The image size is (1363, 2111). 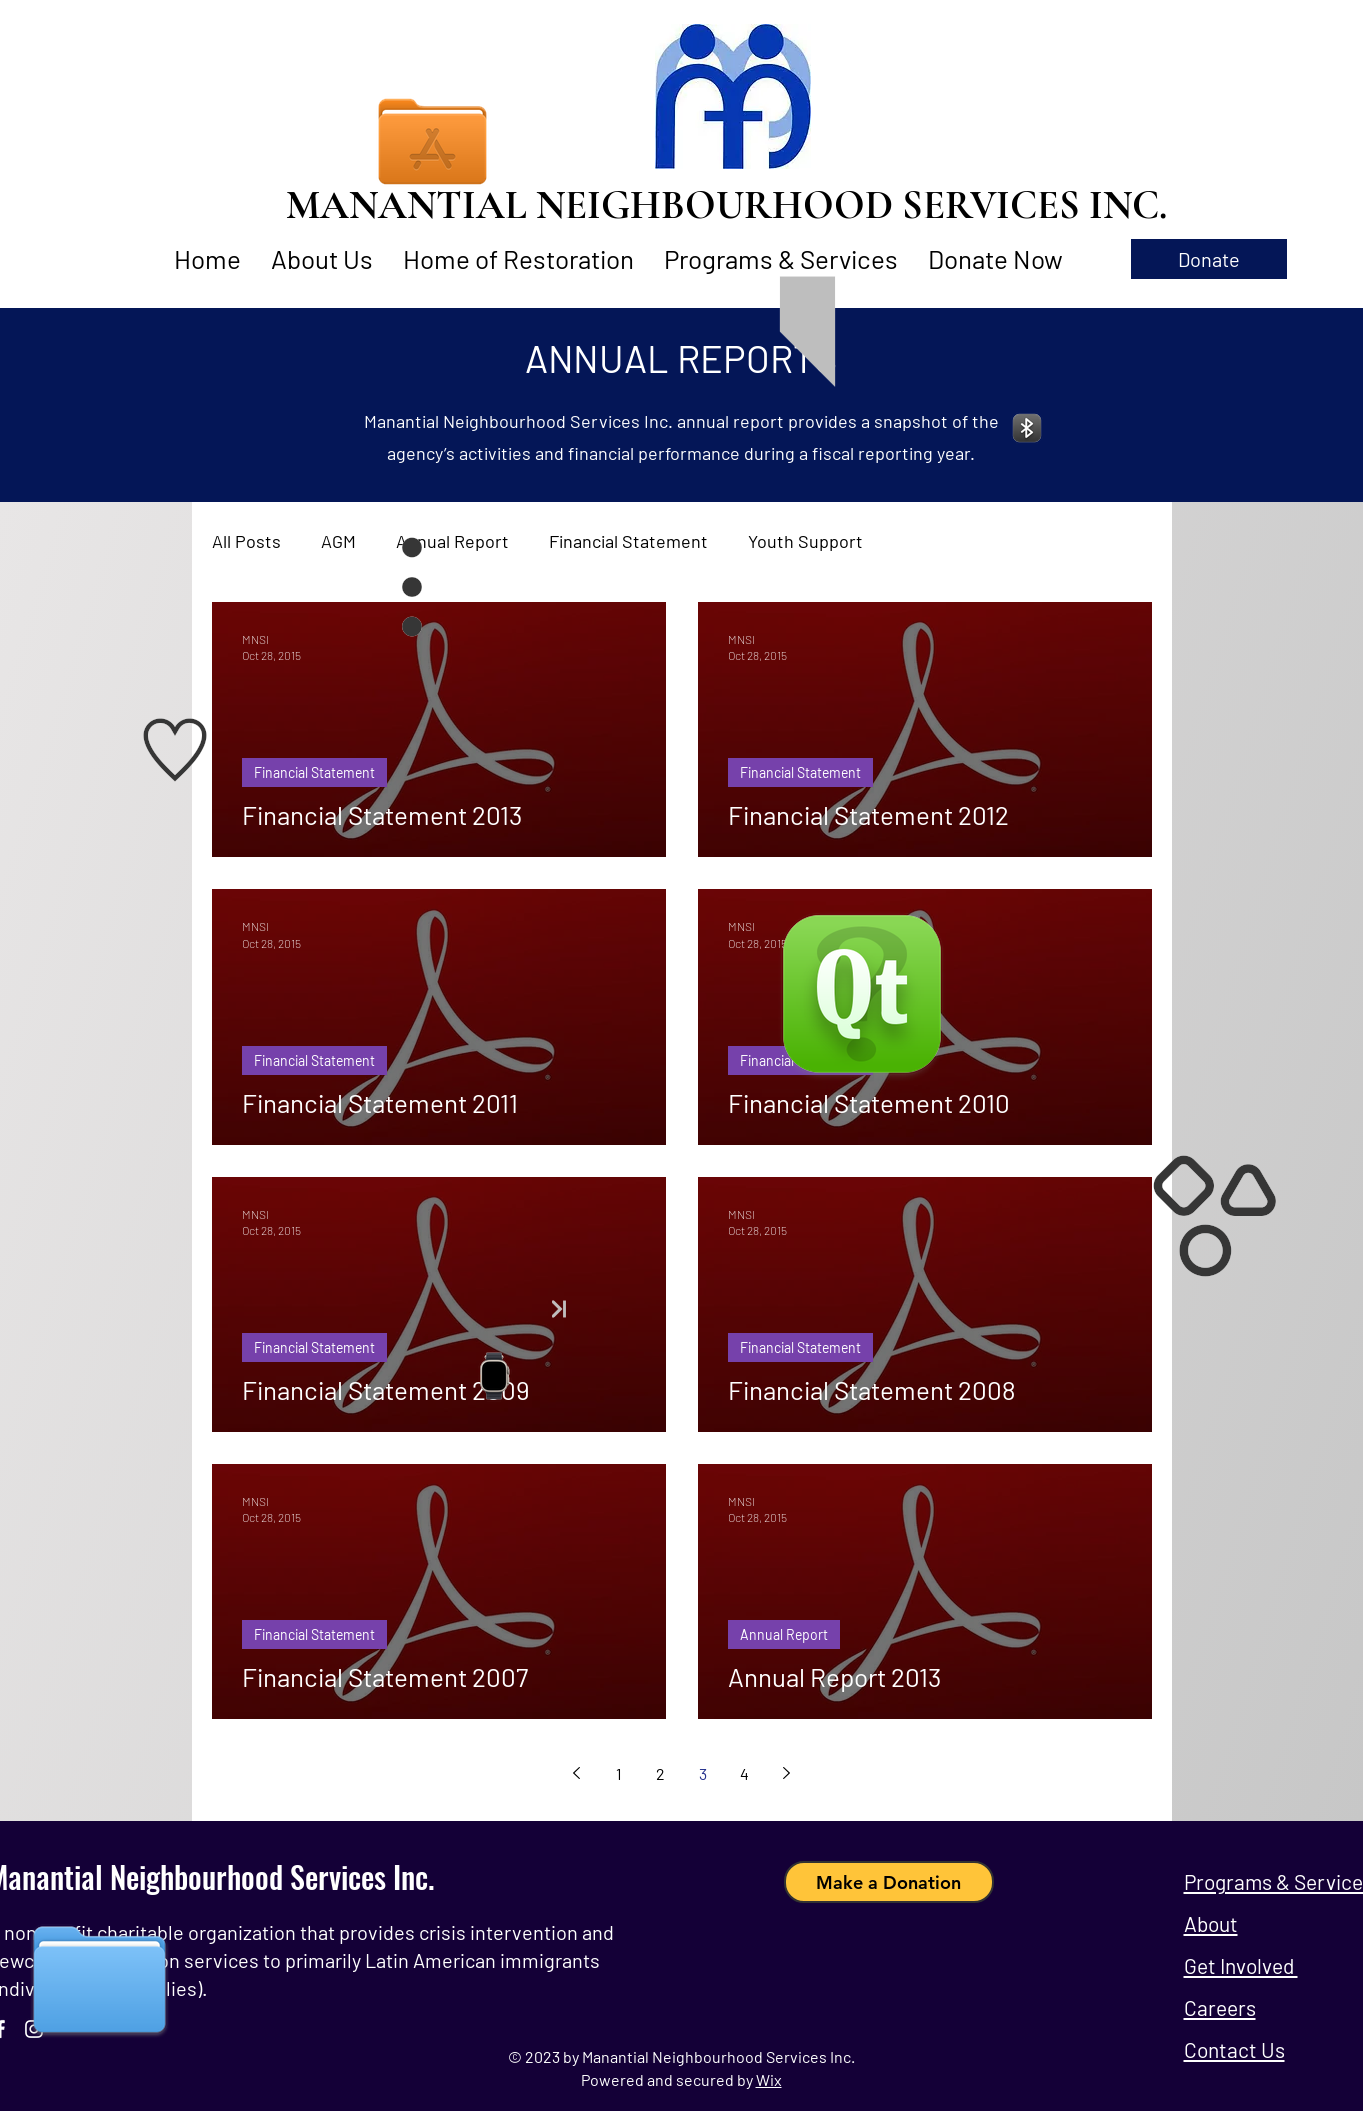 What do you see at coordinates (99, 1979) in the screenshot?
I see `open folder to view files` at bounding box center [99, 1979].